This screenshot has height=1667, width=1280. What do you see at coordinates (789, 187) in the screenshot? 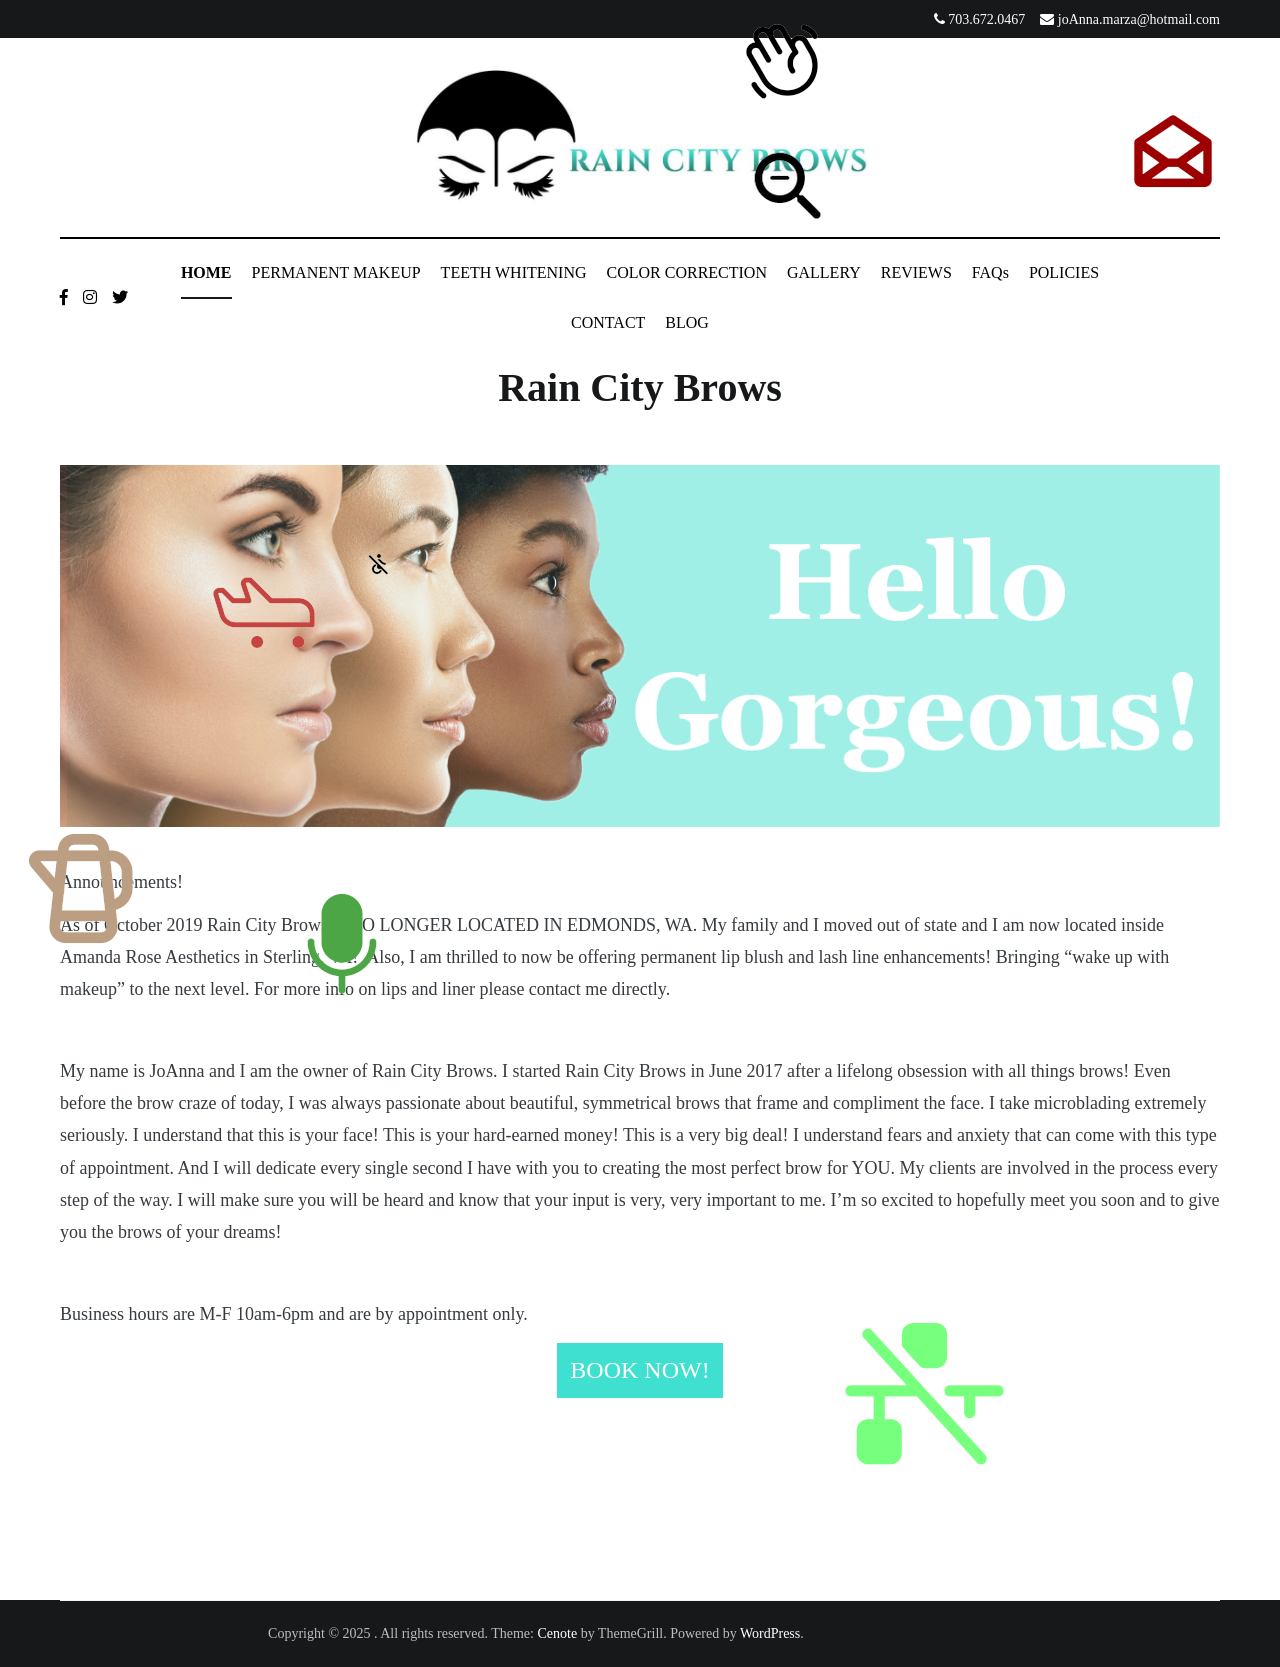
I see `zoom out of the current view` at bounding box center [789, 187].